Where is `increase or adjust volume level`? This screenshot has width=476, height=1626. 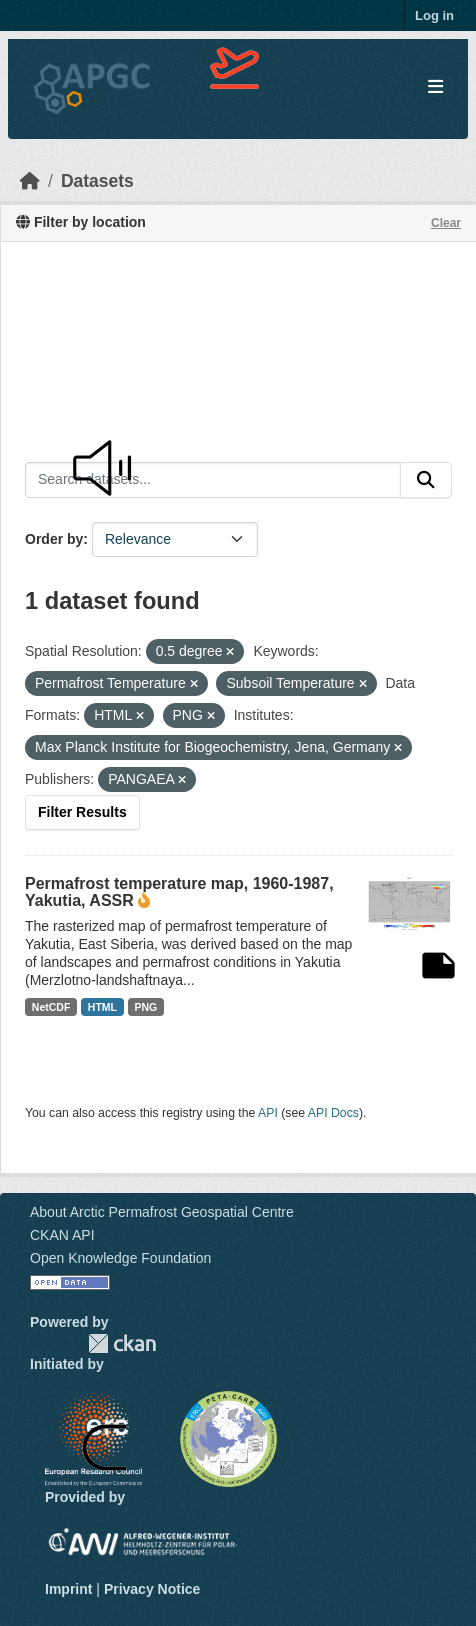 increase or adjust volume level is located at coordinates (101, 468).